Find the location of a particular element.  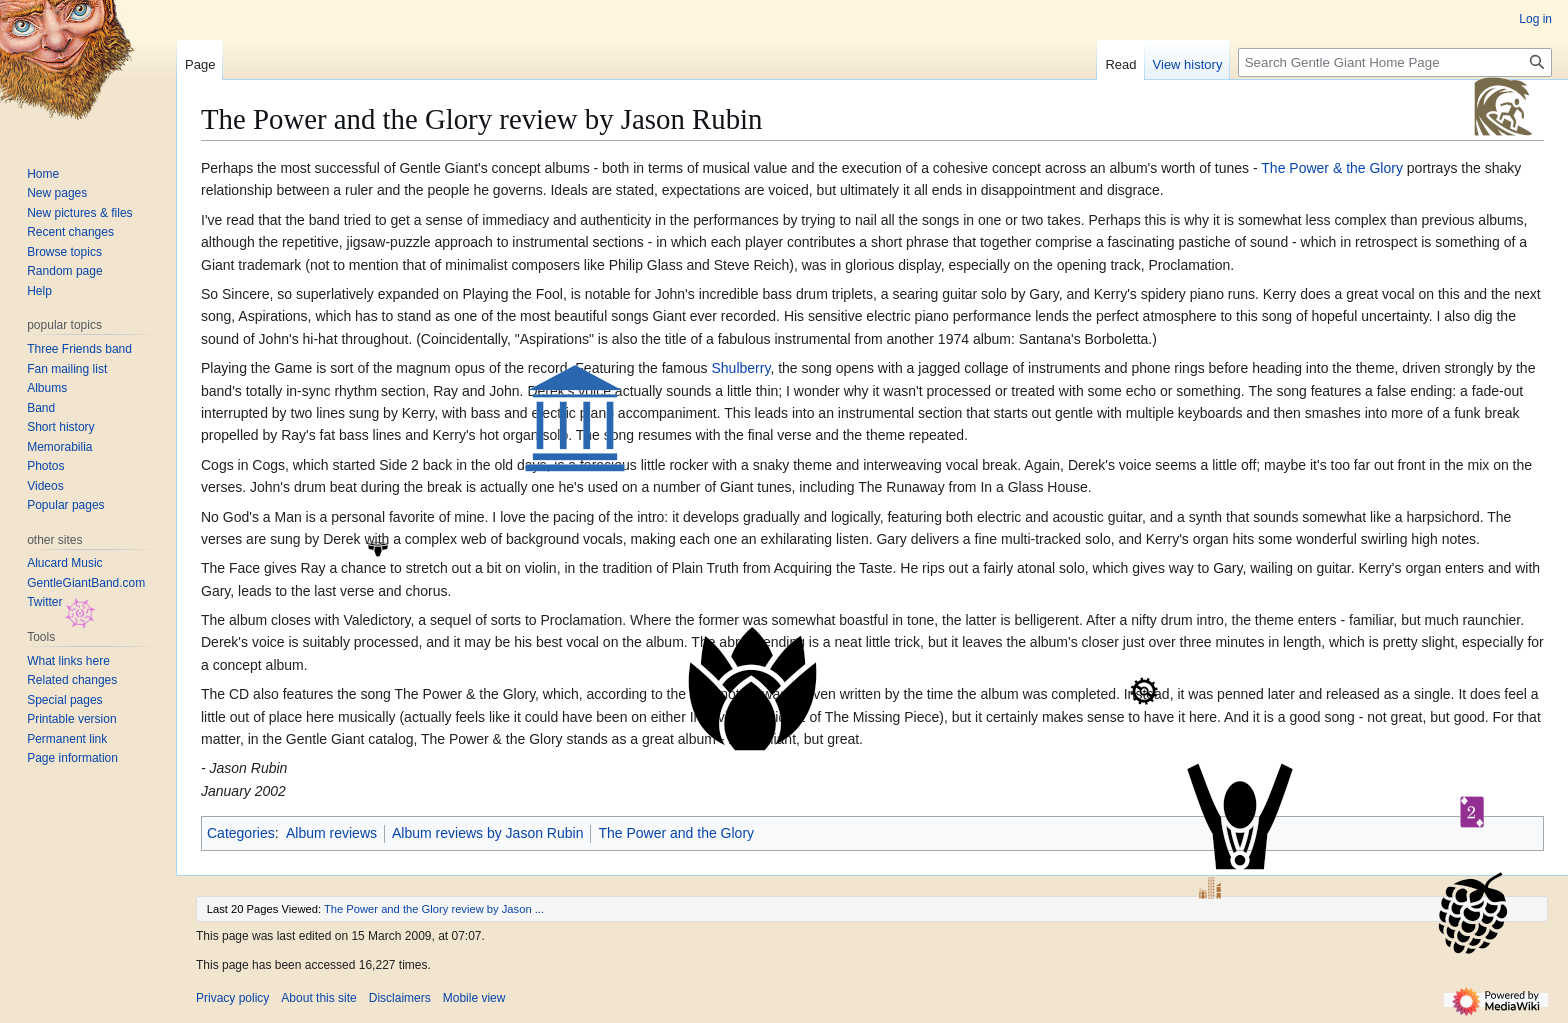

indicates a winner or top performer is located at coordinates (1240, 816).